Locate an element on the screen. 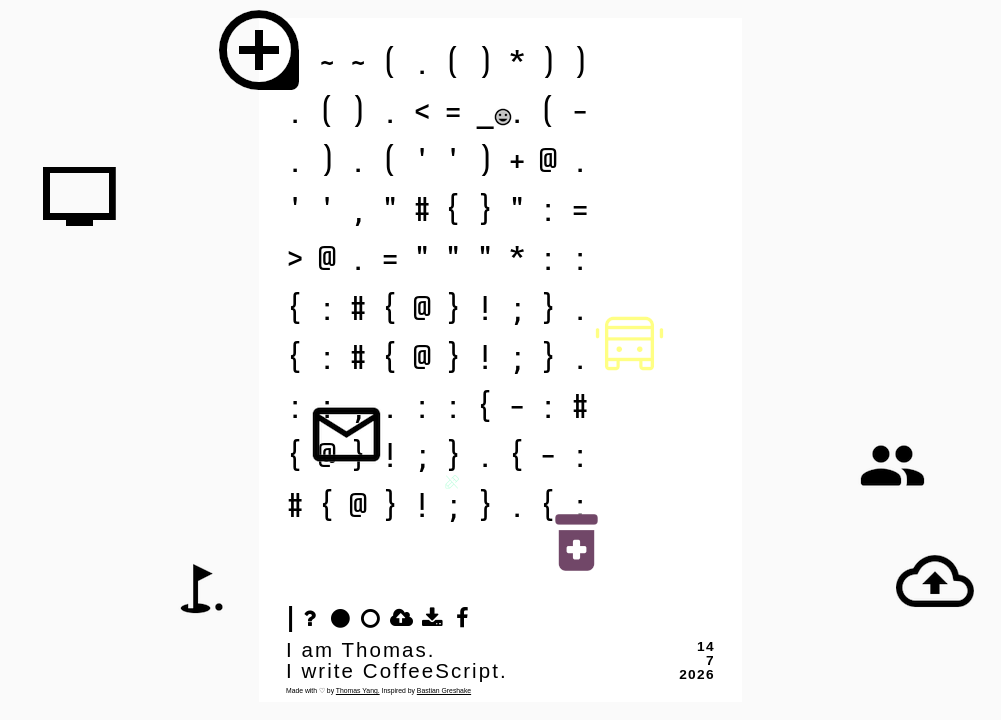  view contacts or people list is located at coordinates (892, 465).